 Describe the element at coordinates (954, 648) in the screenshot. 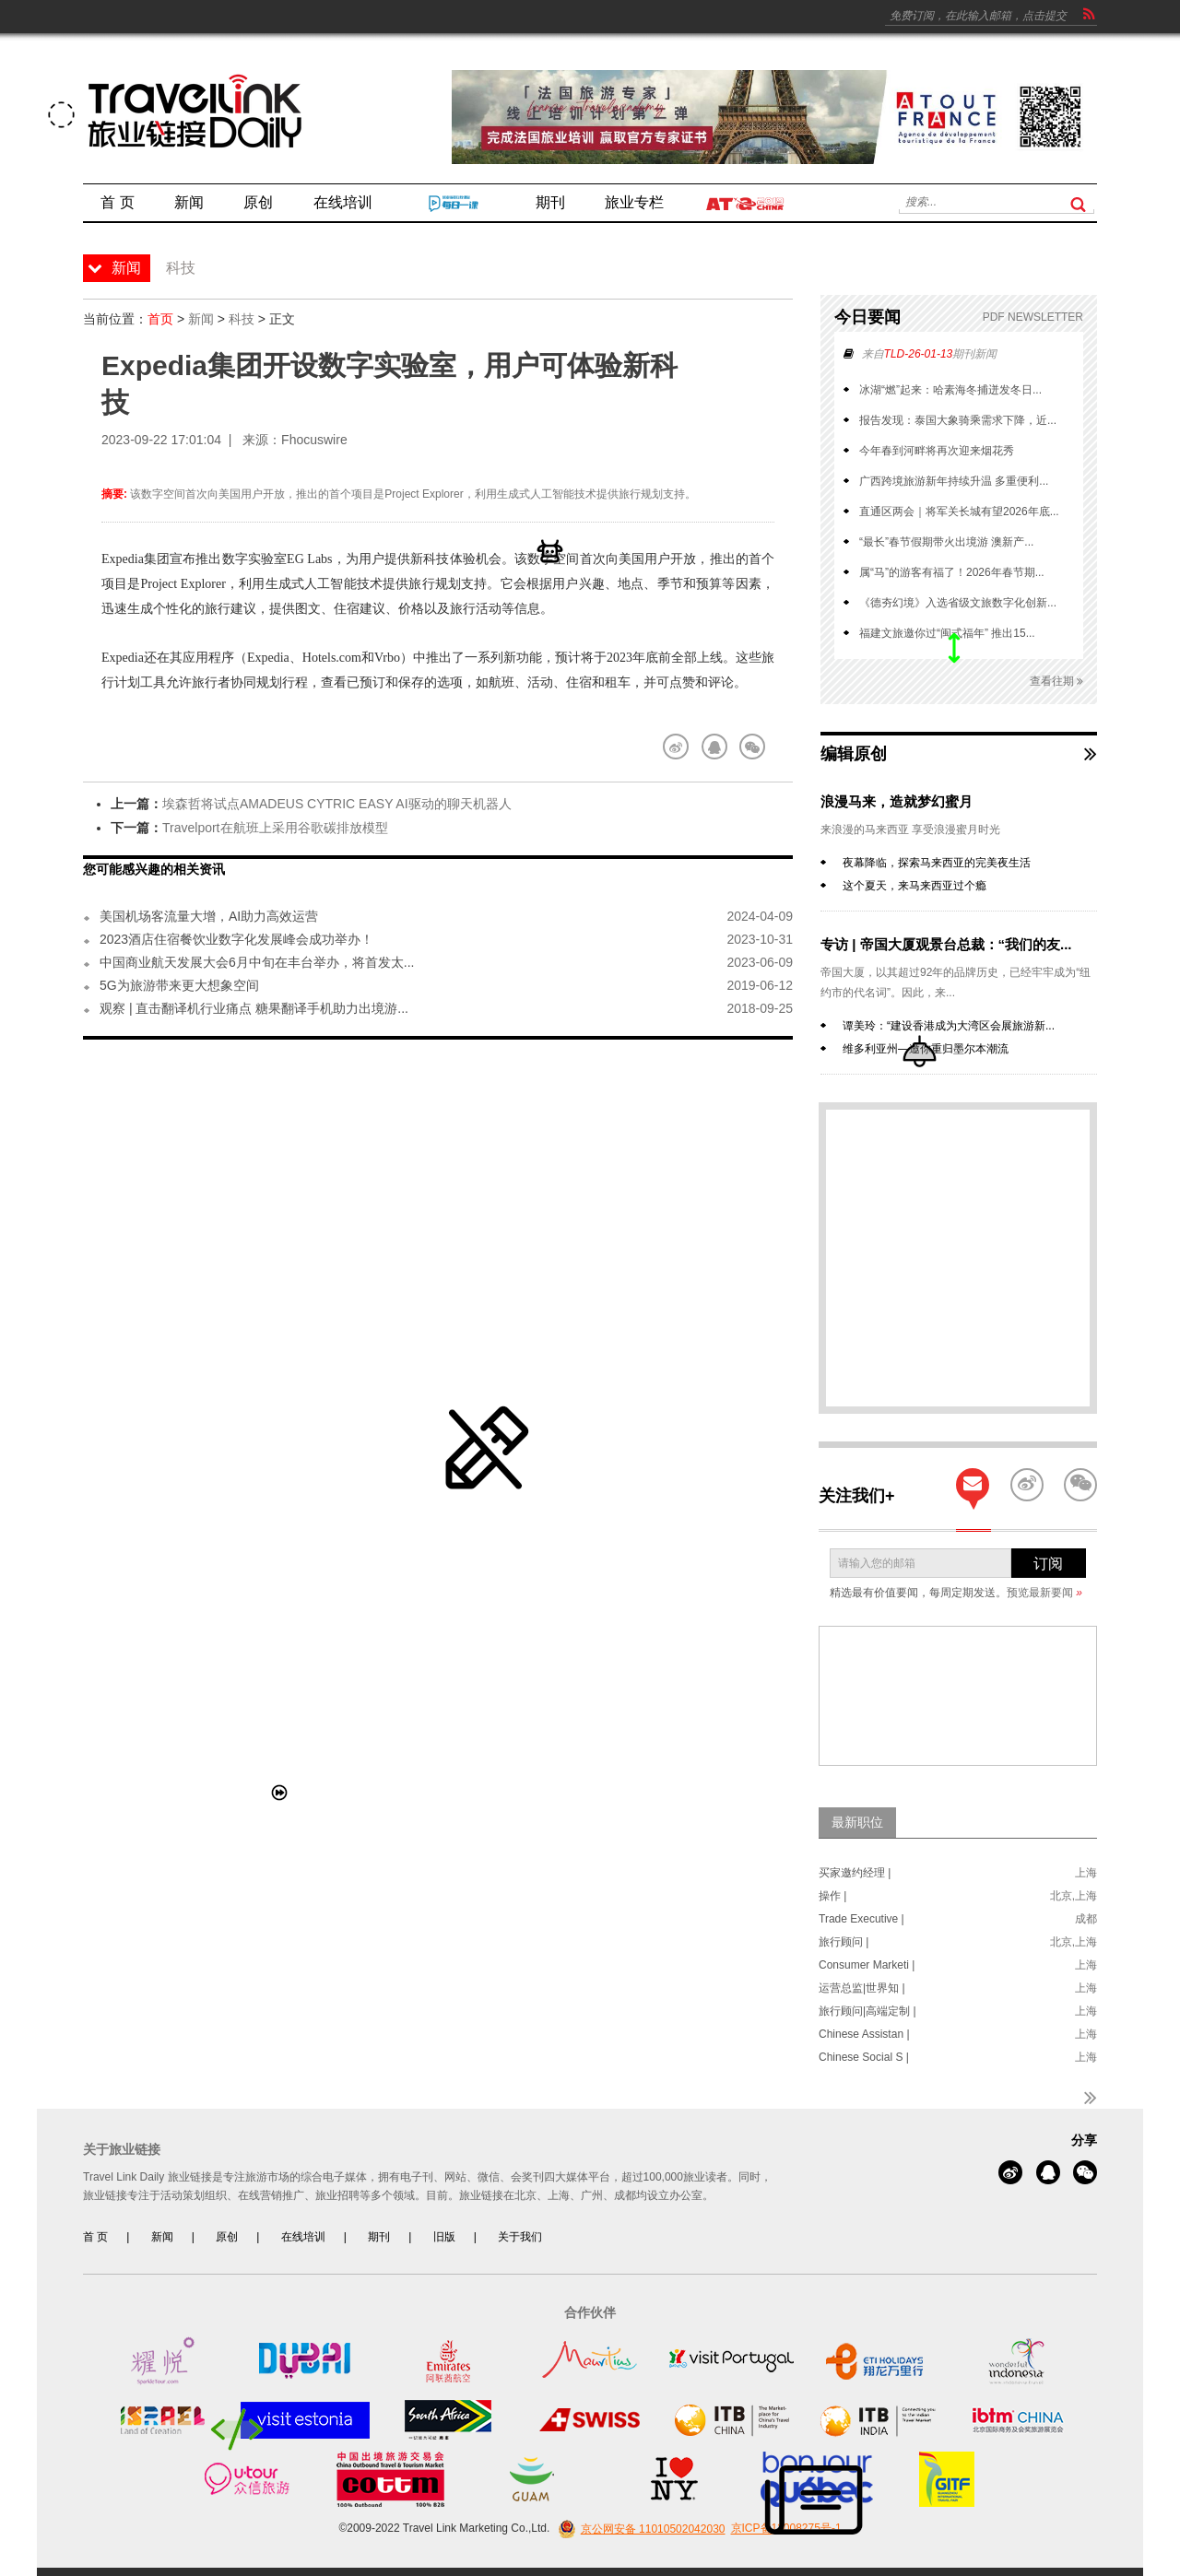

I see `adjust height or vertical size` at that location.